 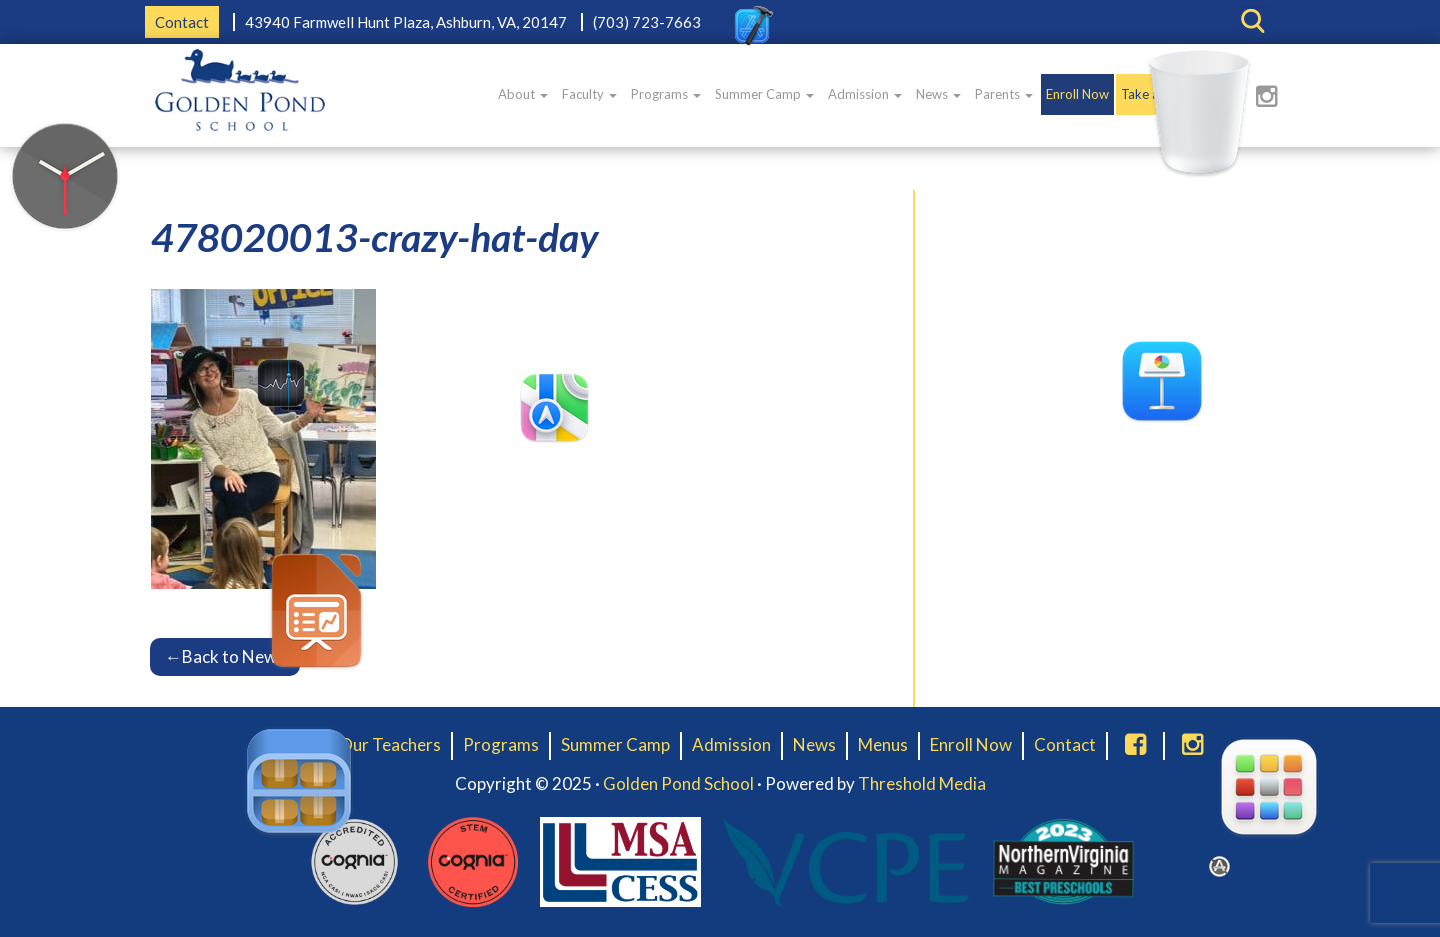 What do you see at coordinates (281, 383) in the screenshot?
I see `open the Stocks app` at bounding box center [281, 383].